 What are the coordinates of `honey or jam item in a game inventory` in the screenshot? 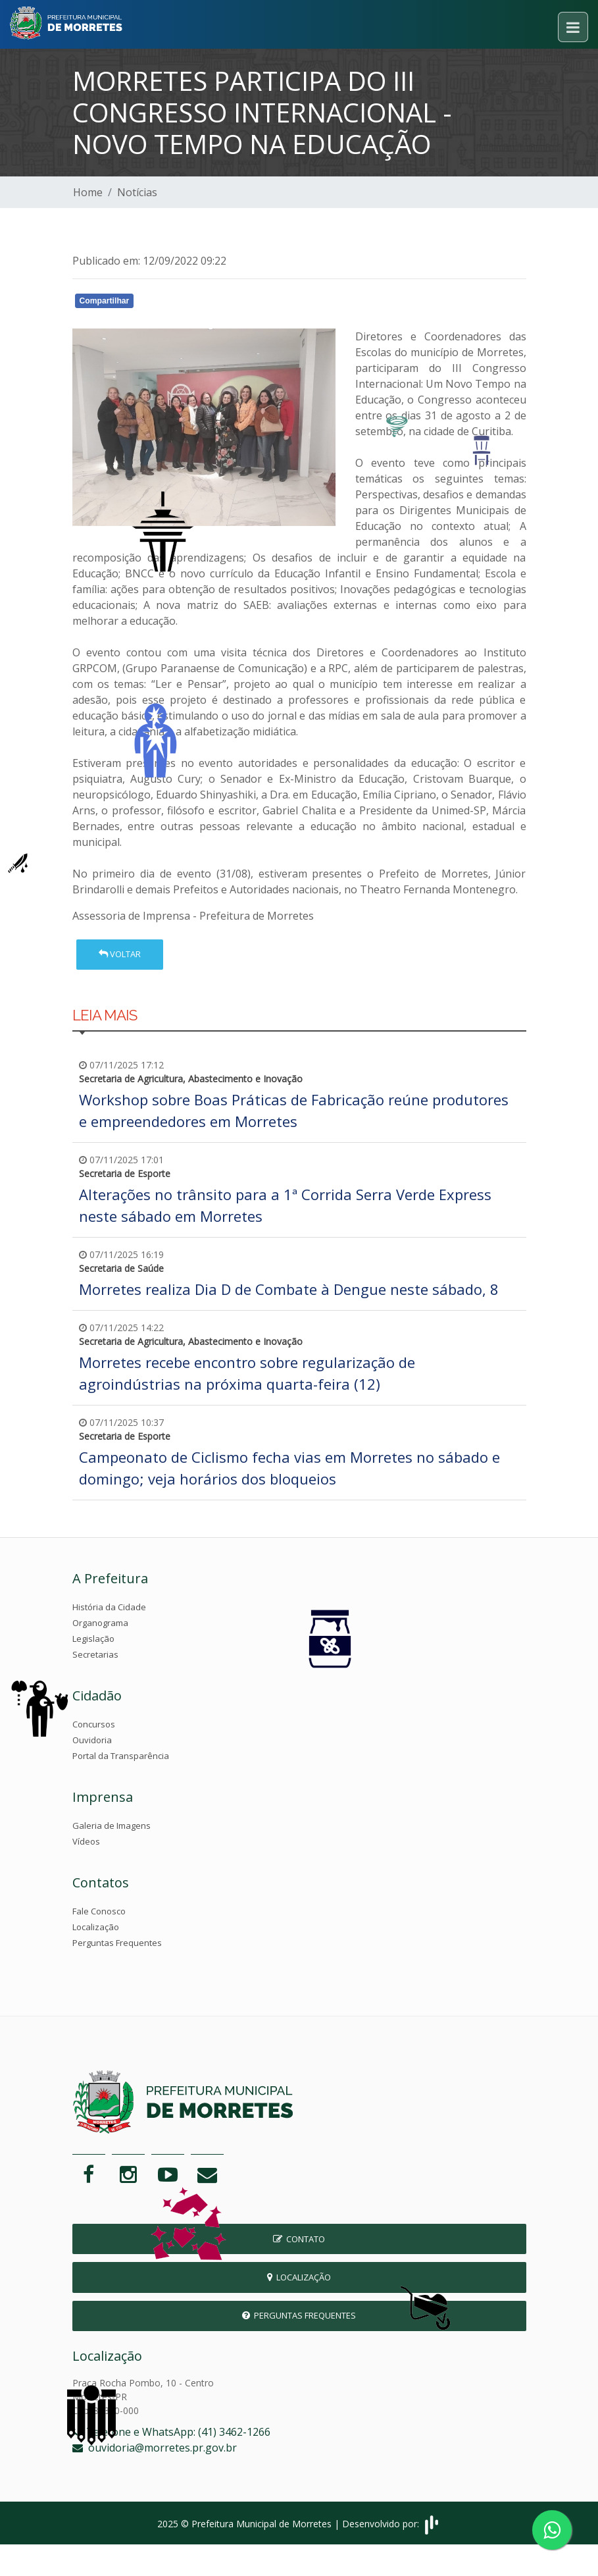 It's located at (330, 1639).